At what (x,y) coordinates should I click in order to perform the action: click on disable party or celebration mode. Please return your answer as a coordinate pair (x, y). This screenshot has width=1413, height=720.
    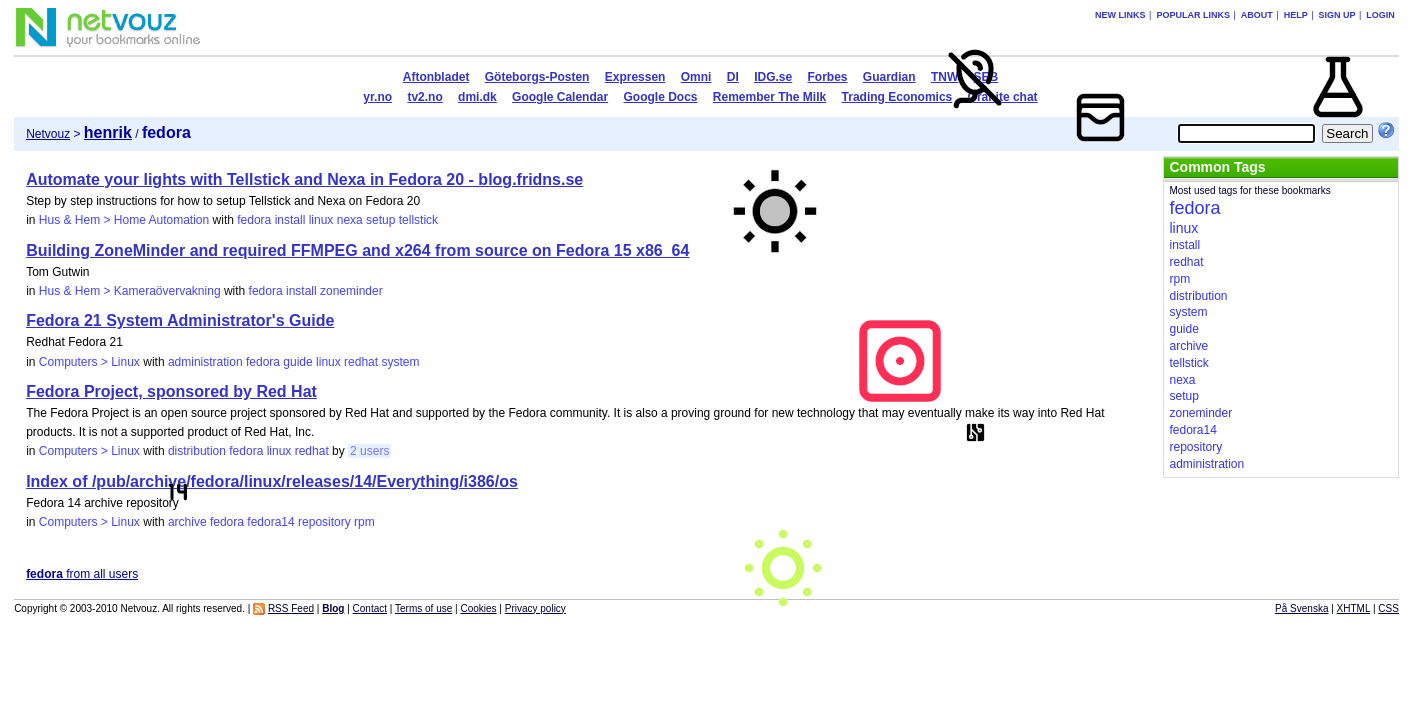
    Looking at the image, I should click on (975, 79).